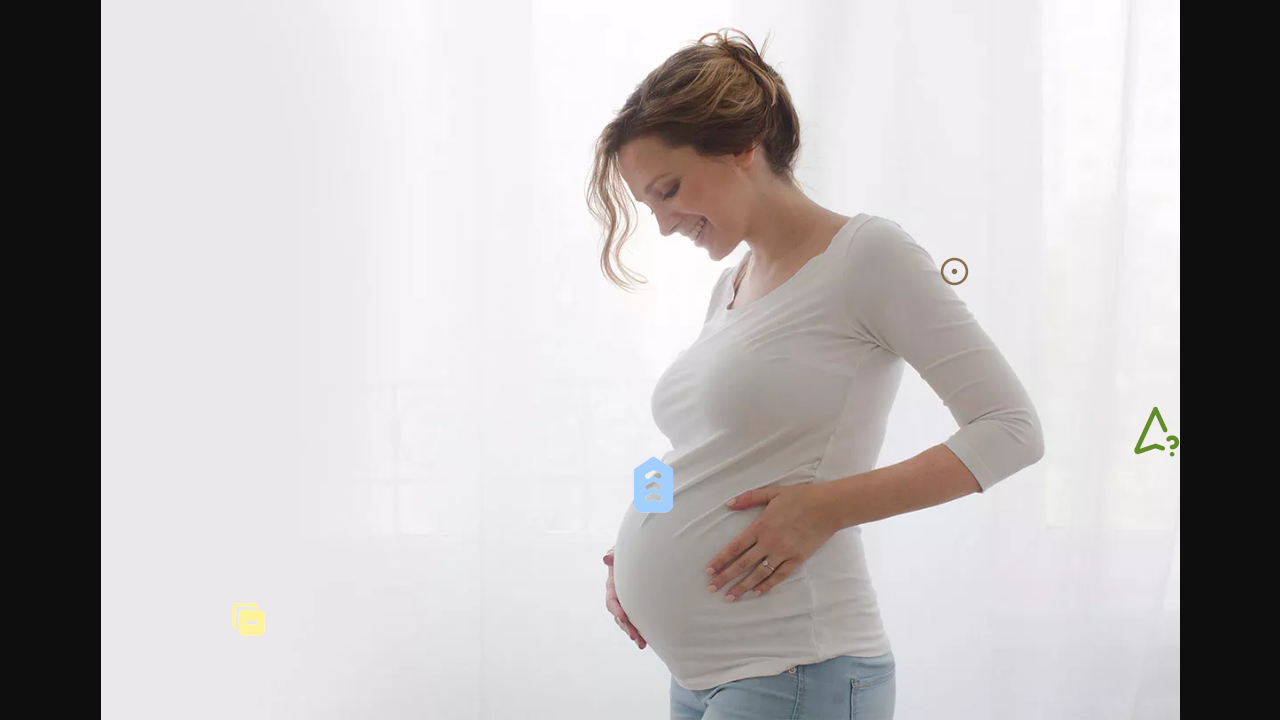 The image size is (1280, 720). I want to click on get directions help or navigation assistance, so click(1155, 430).